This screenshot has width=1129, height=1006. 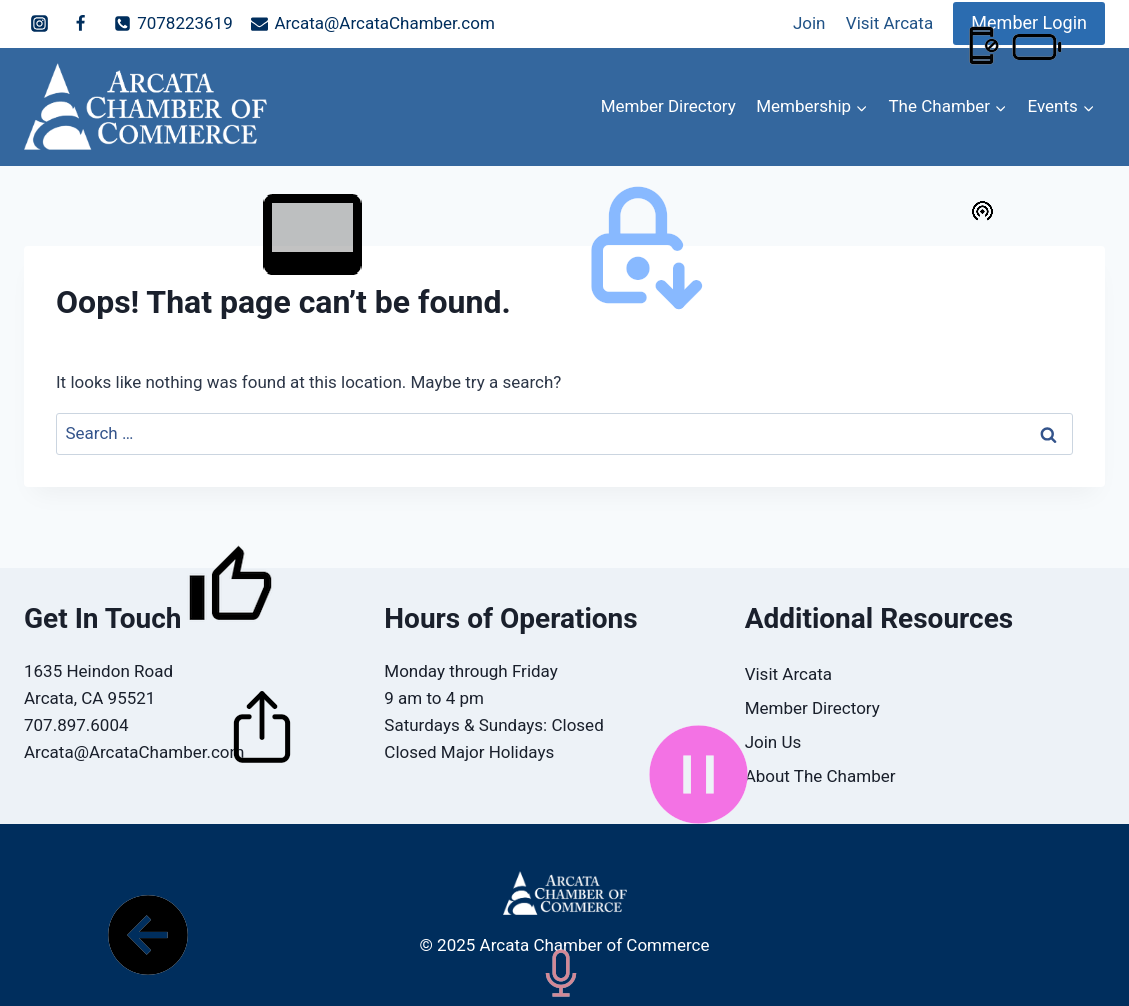 I want to click on indicates battery is completely drained, so click(x=1037, y=47).